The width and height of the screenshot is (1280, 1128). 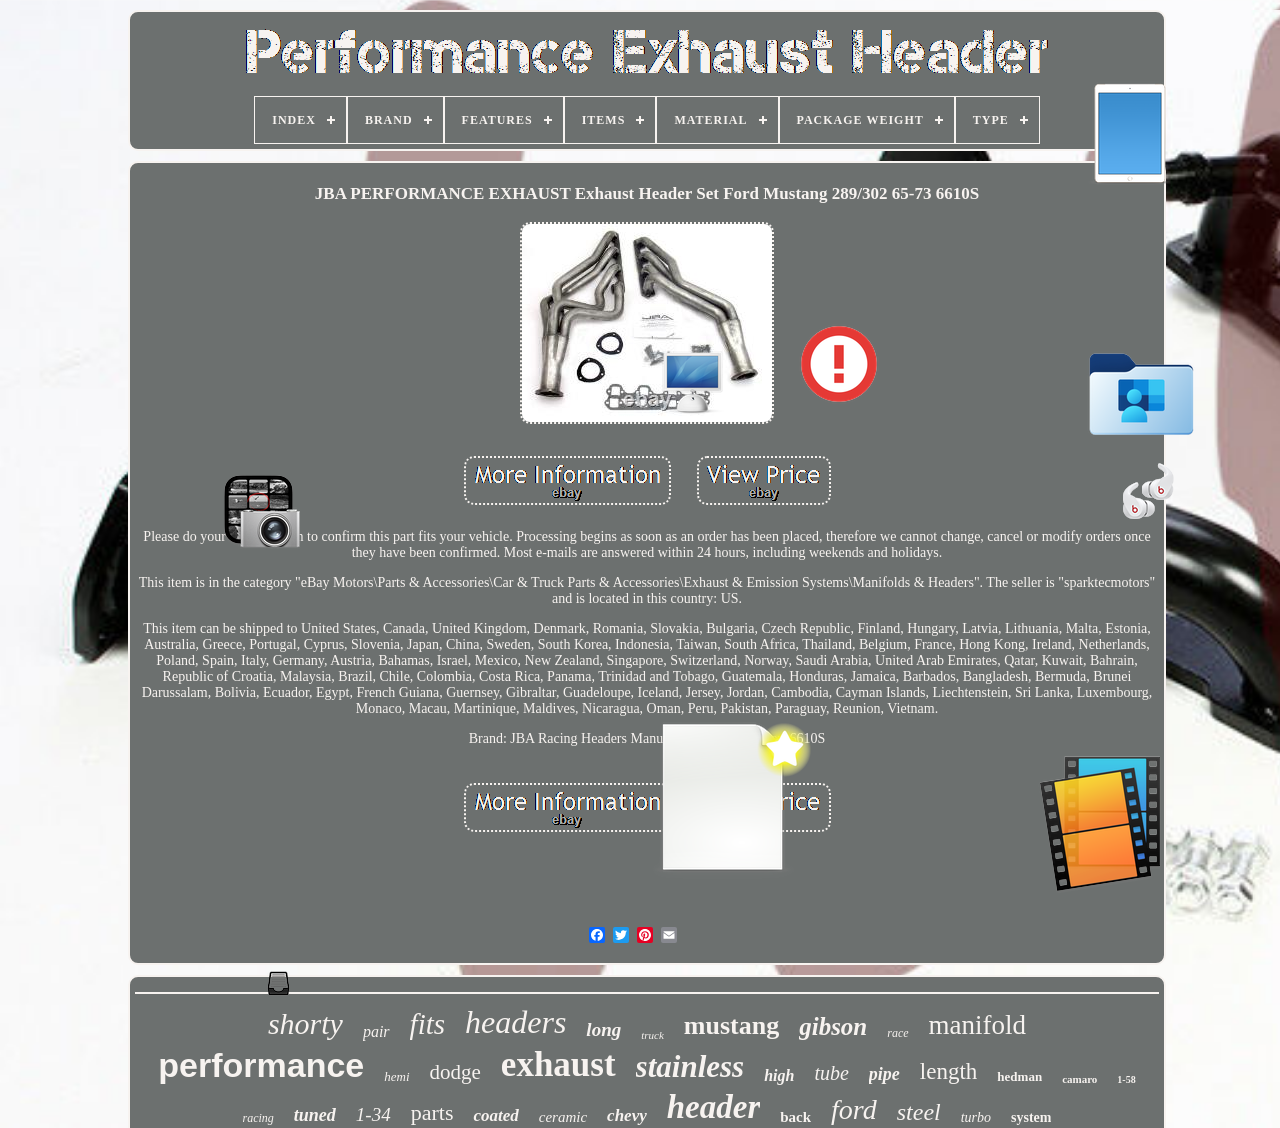 I want to click on view recently accessed files, so click(x=278, y=983).